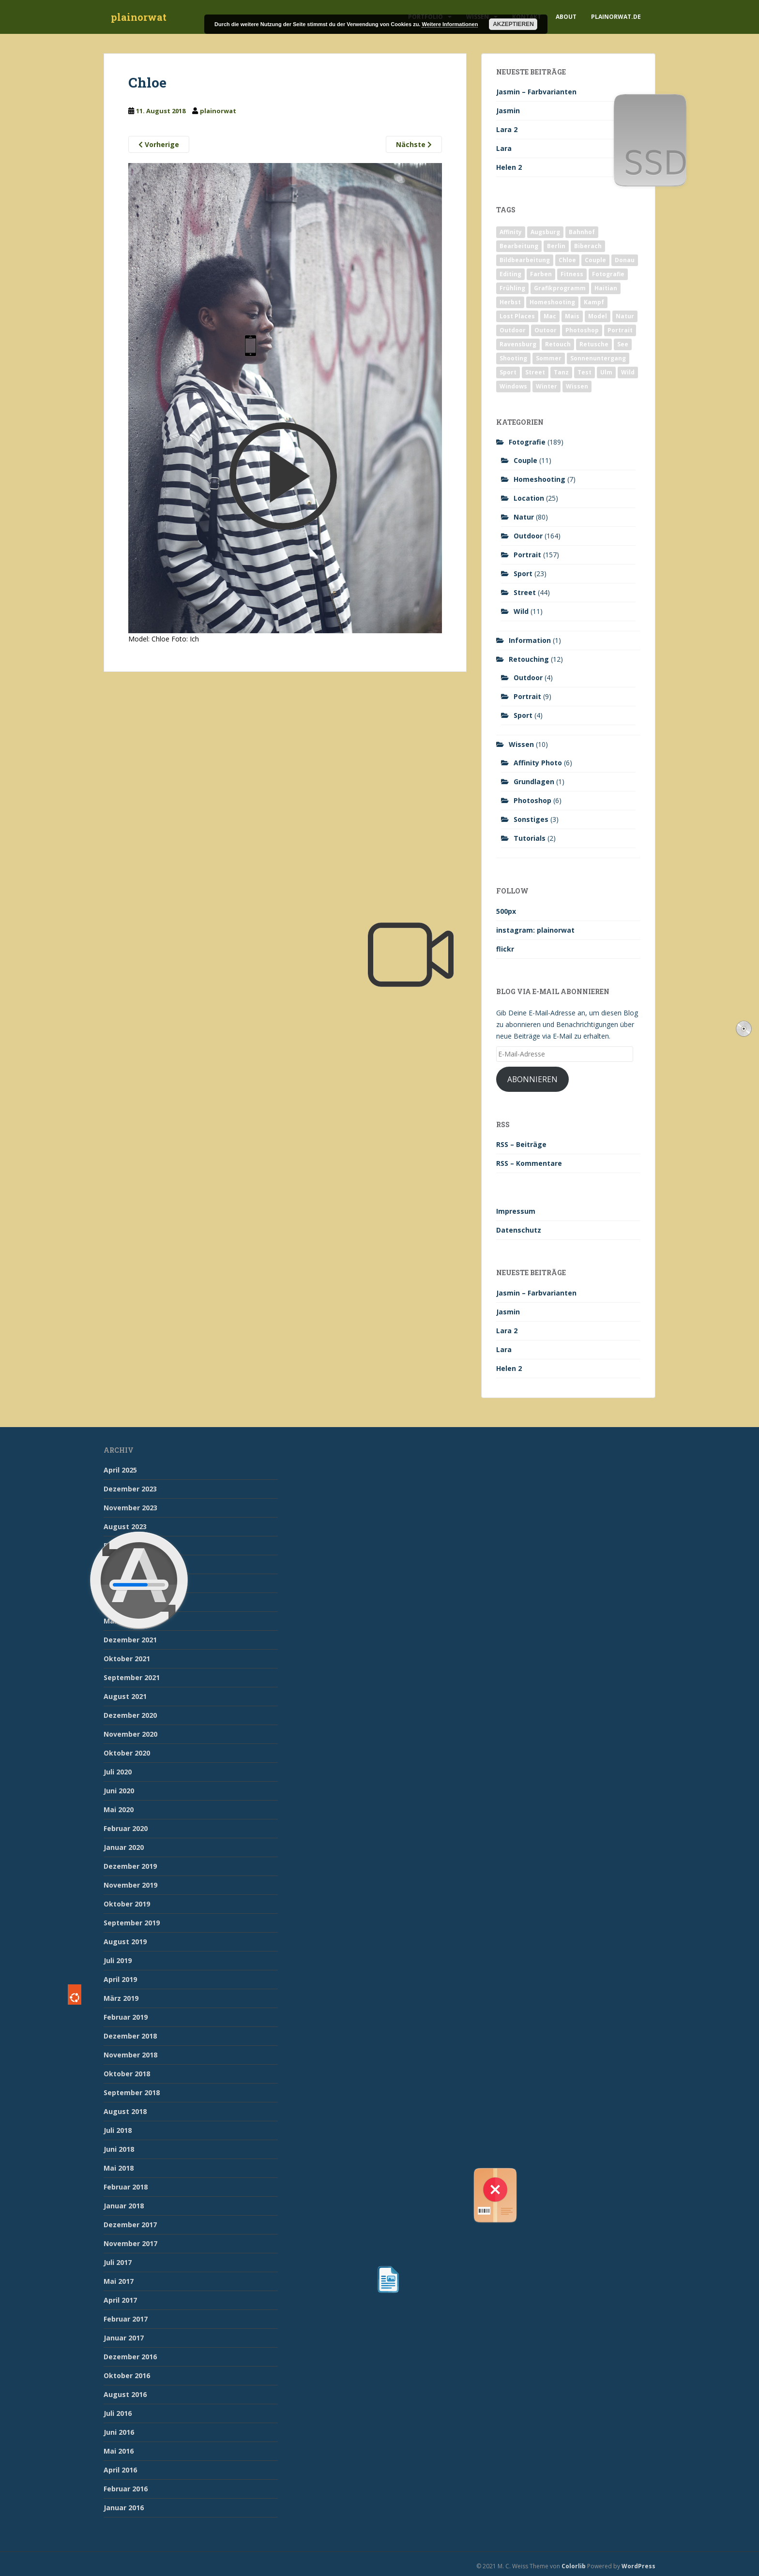 This screenshot has width=759, height=2576. What do you see at coordinates (410, 954) in the screenshot?
I see `start a video call` at bounding box center [410, 954].